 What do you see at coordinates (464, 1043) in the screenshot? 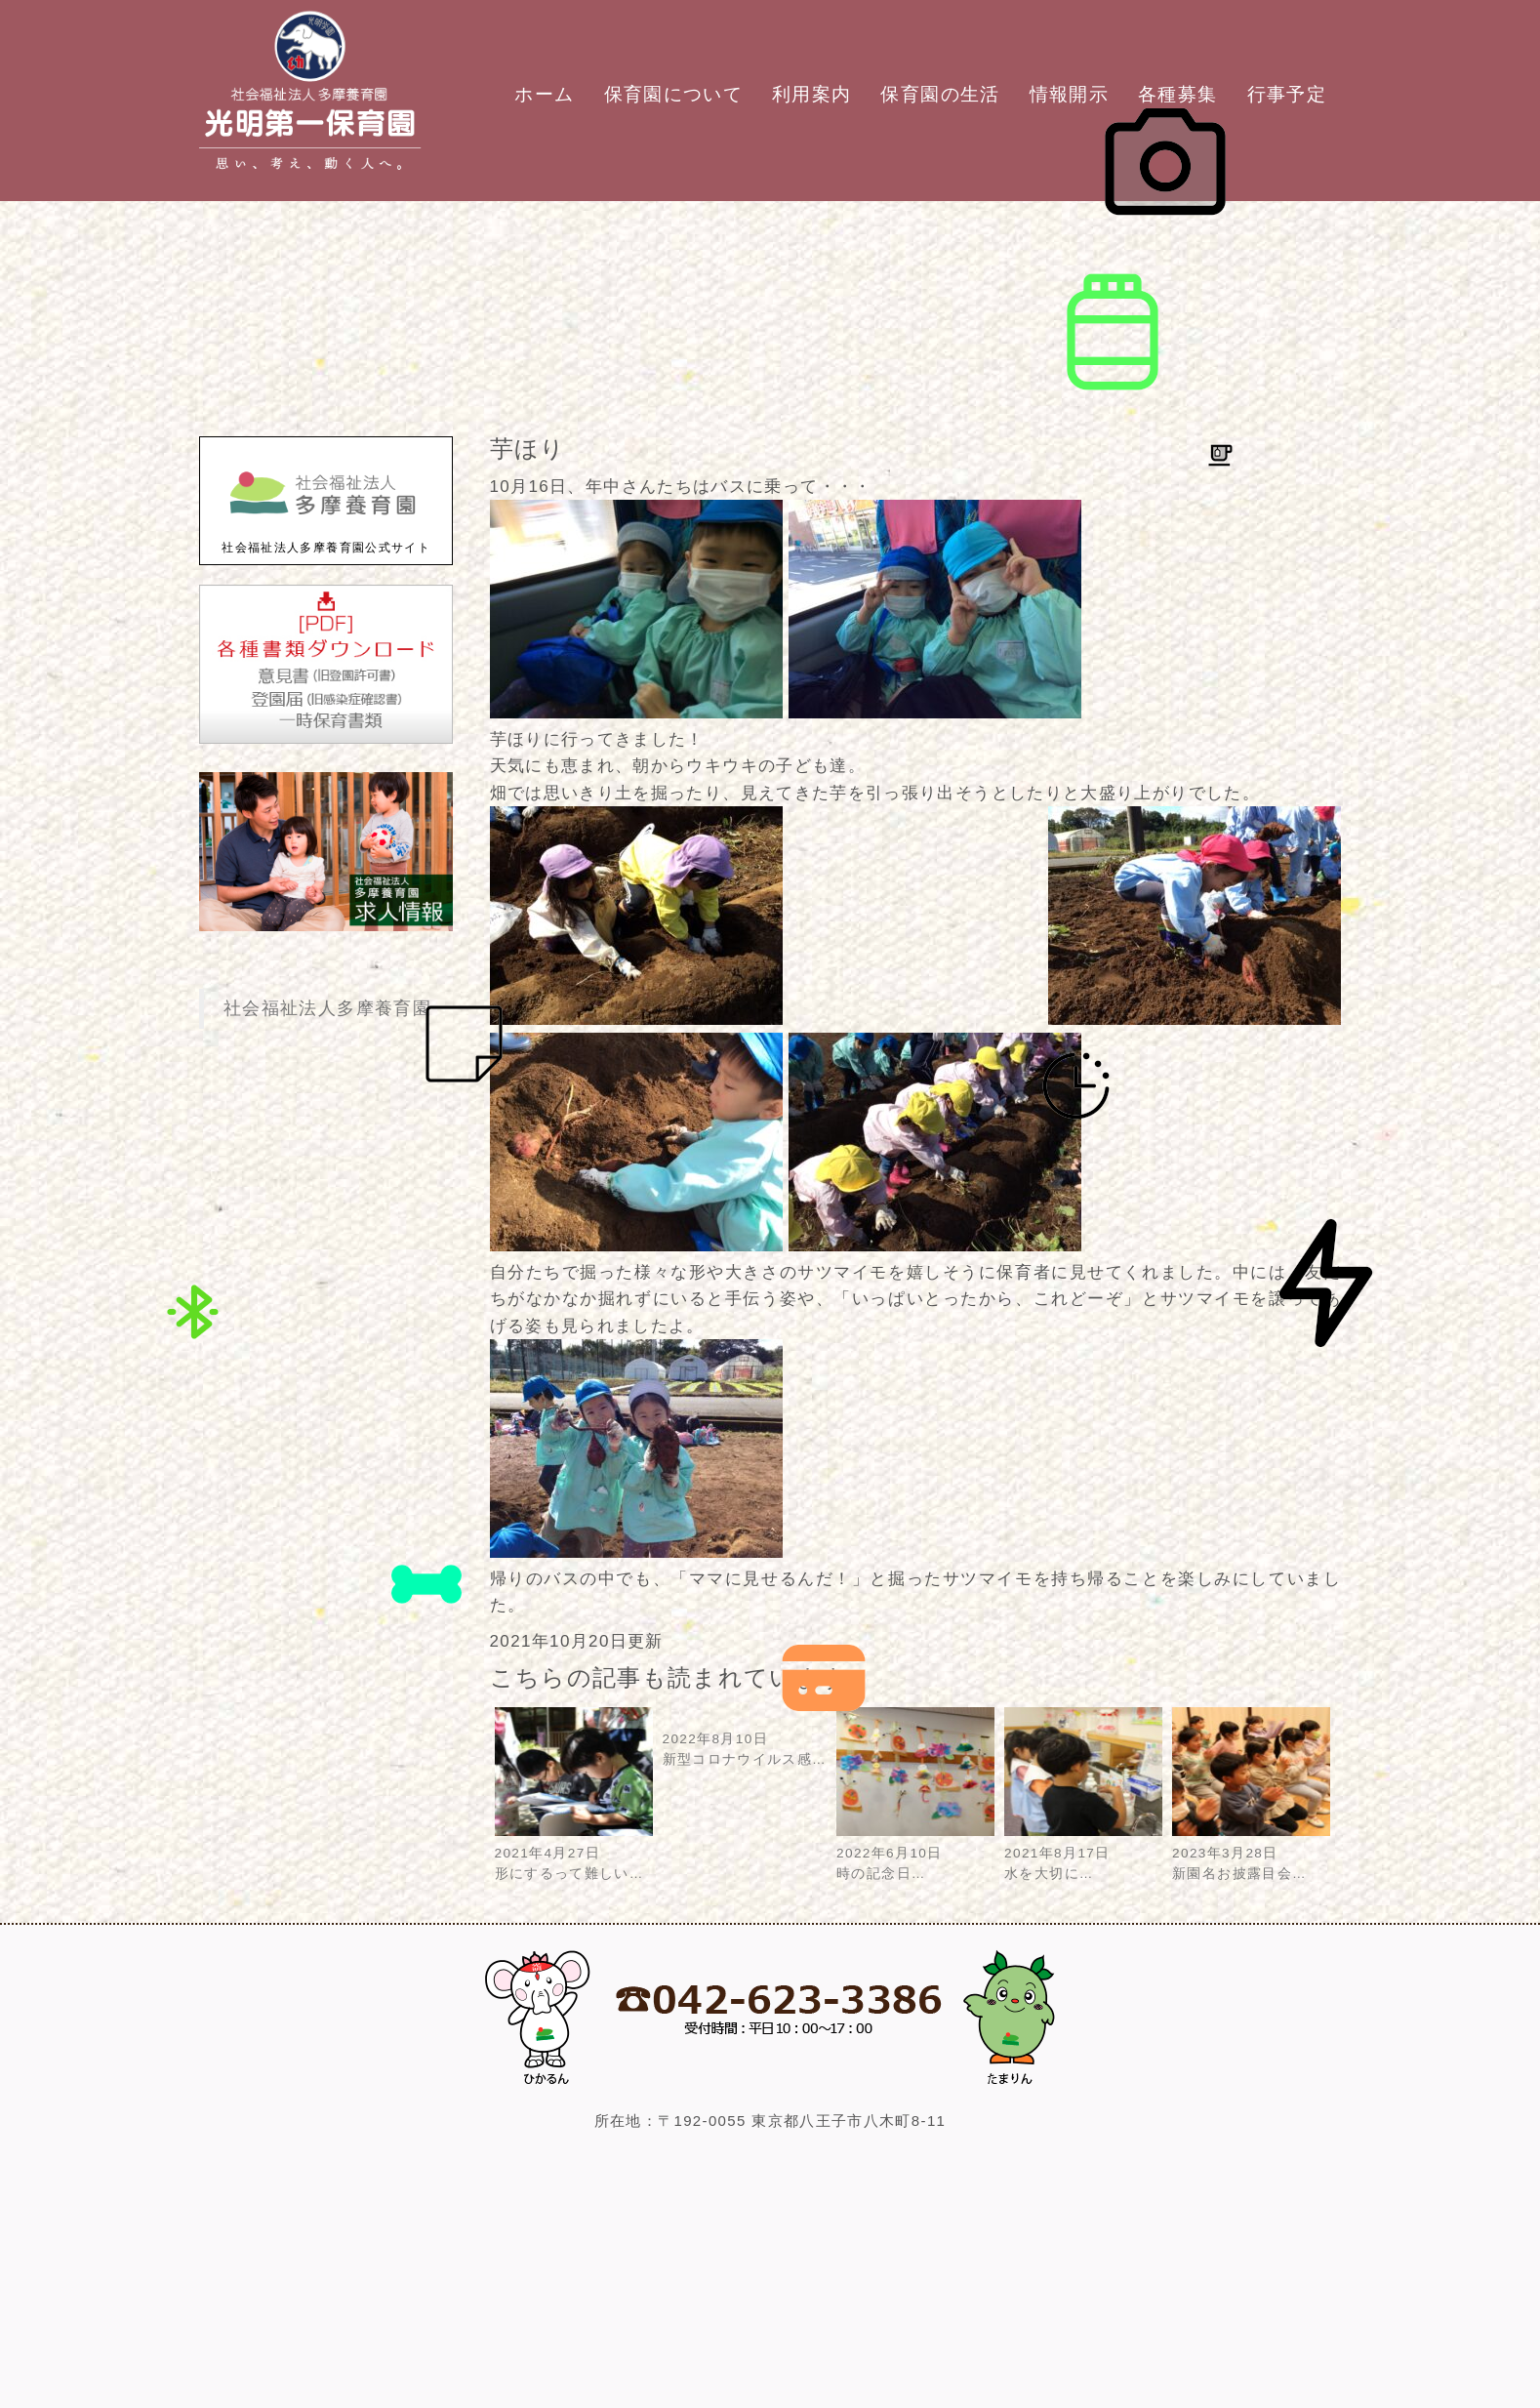
I see `create a new note` at bounding box center [464, 1043].